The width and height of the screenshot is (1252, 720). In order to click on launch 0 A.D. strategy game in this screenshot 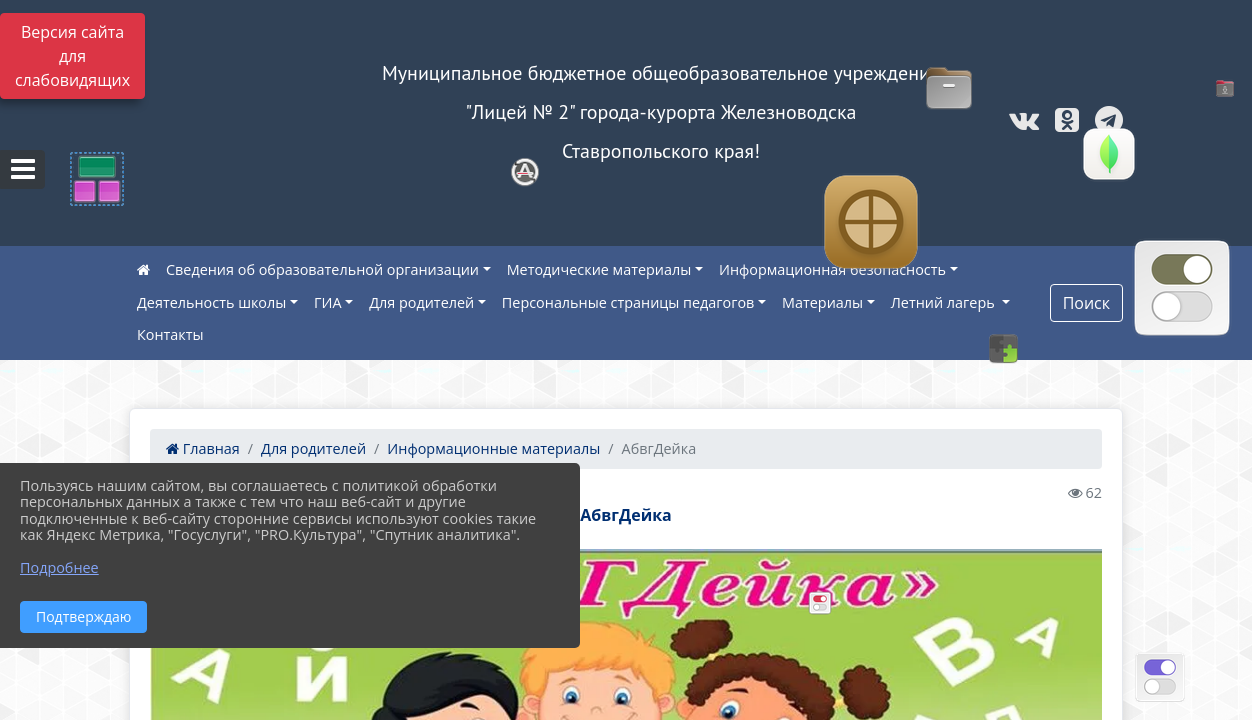, I will do `click(871, 222)`.